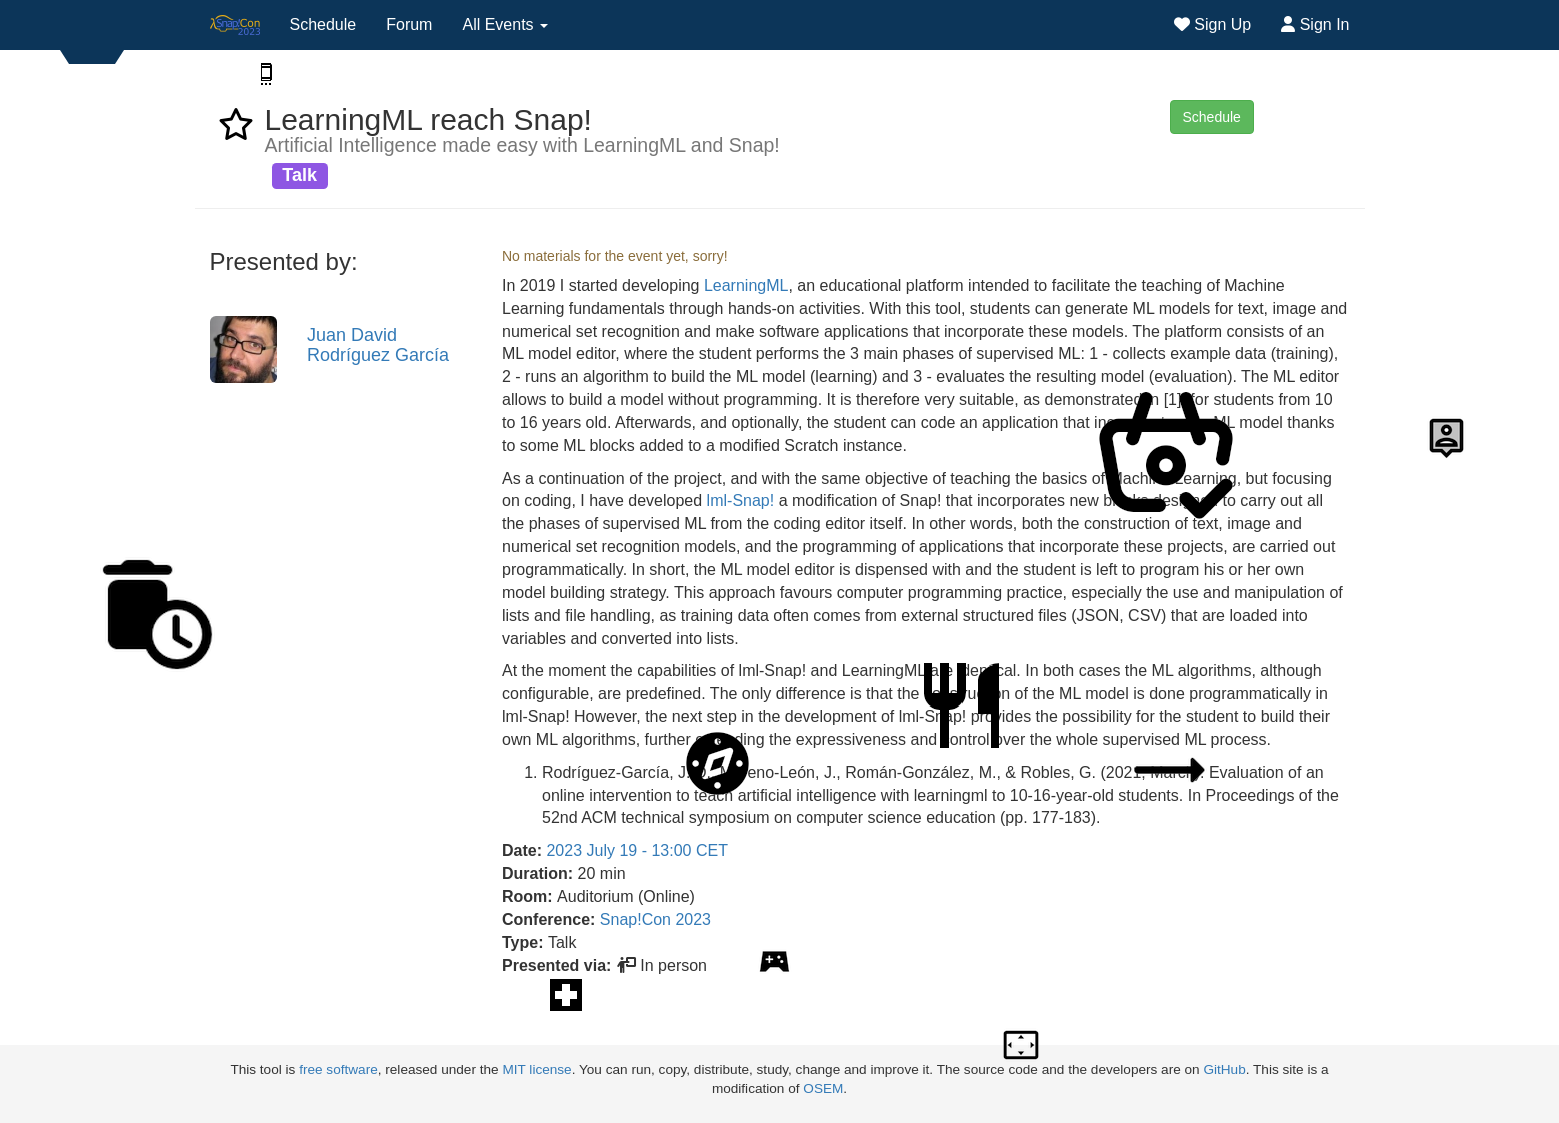 This screenshot has width=1559, height=1123. What do you see at coordinates (266, 74) in the screenshot?
I see `access mobile device settings` at bounding box center [266, 74].